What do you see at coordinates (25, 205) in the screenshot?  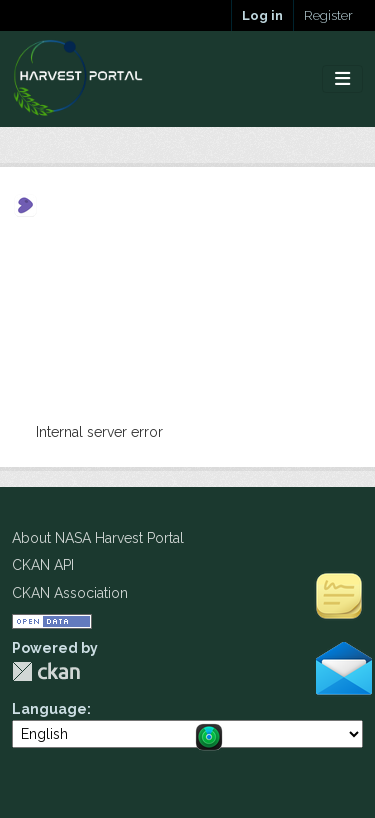 I see `open gentoo linux application` at bounding box center [25, 205].